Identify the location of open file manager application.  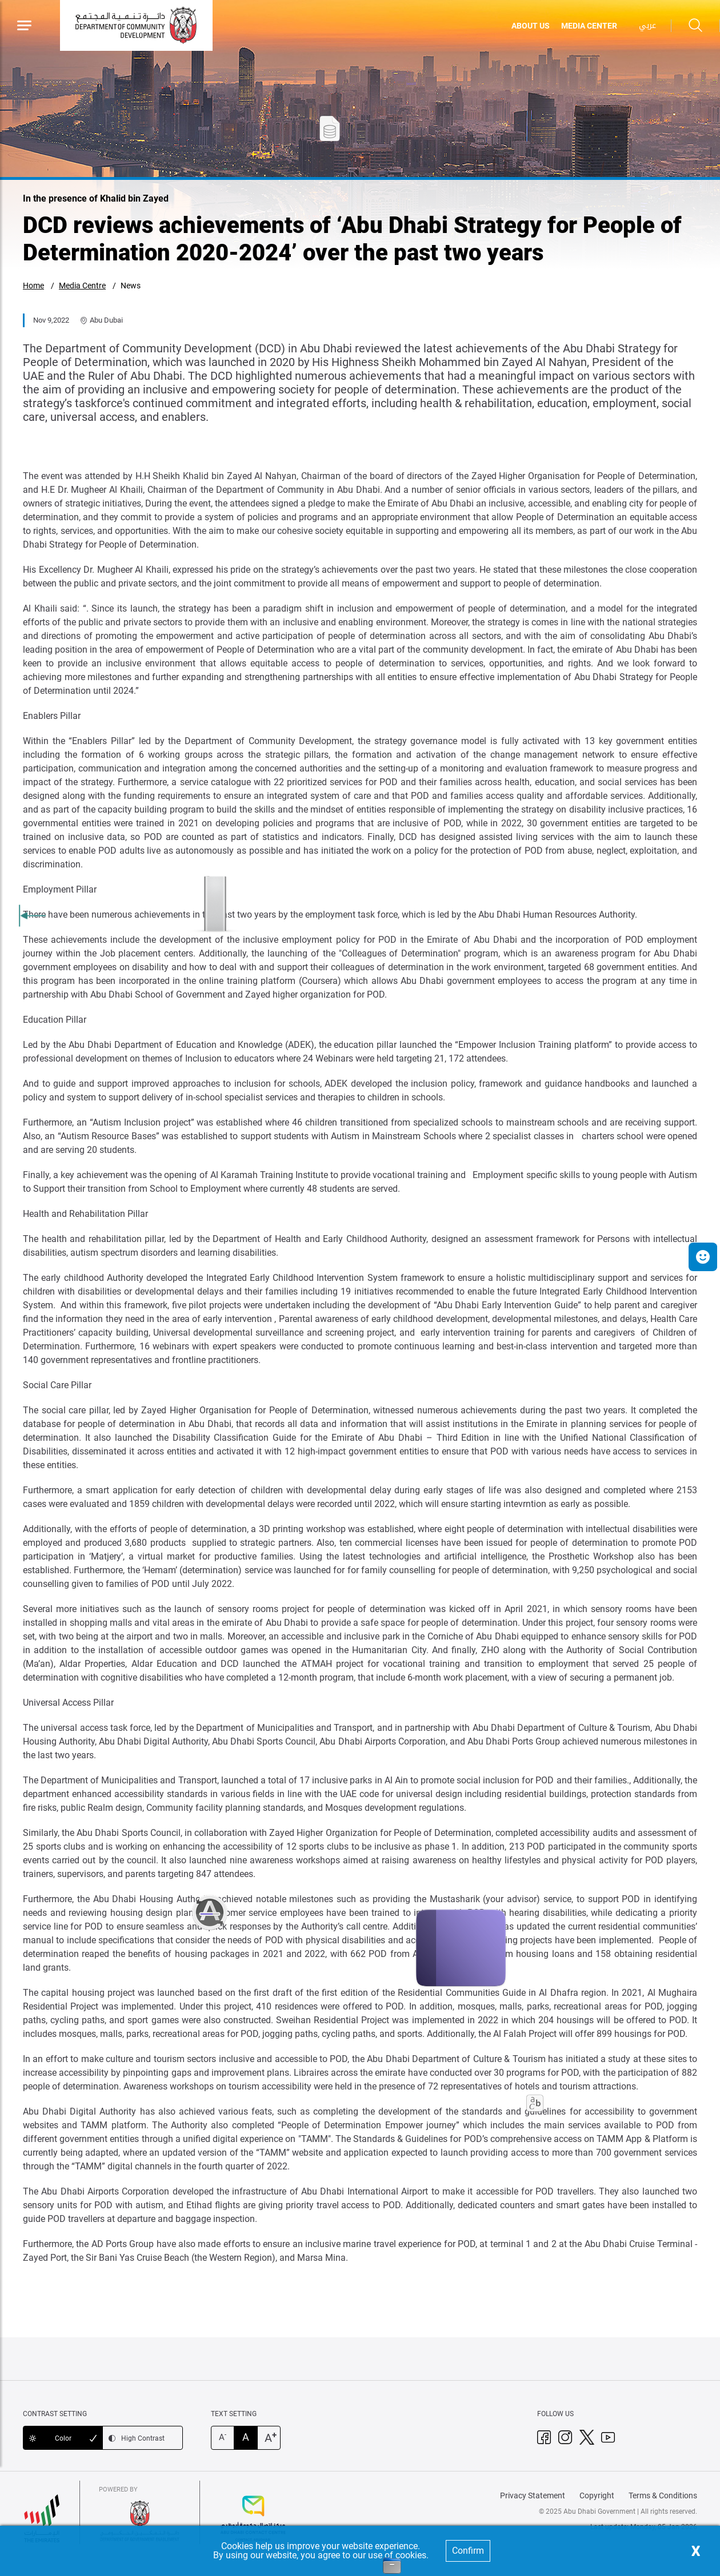
(392, 2565).